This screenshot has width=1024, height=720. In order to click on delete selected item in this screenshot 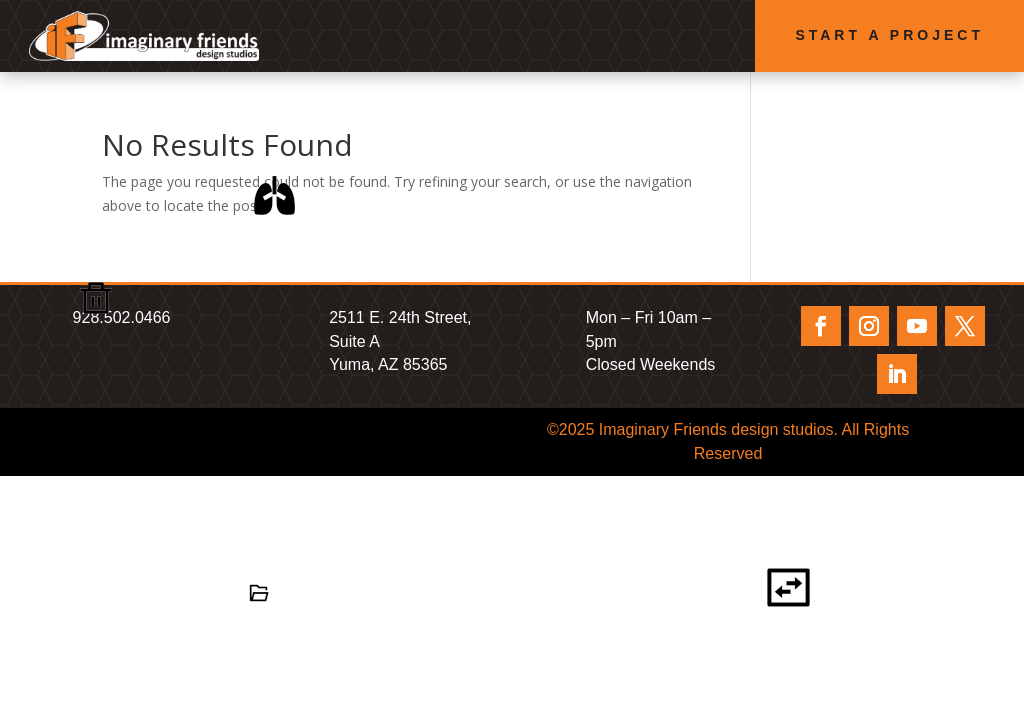, I will do `click(96, 298)`.